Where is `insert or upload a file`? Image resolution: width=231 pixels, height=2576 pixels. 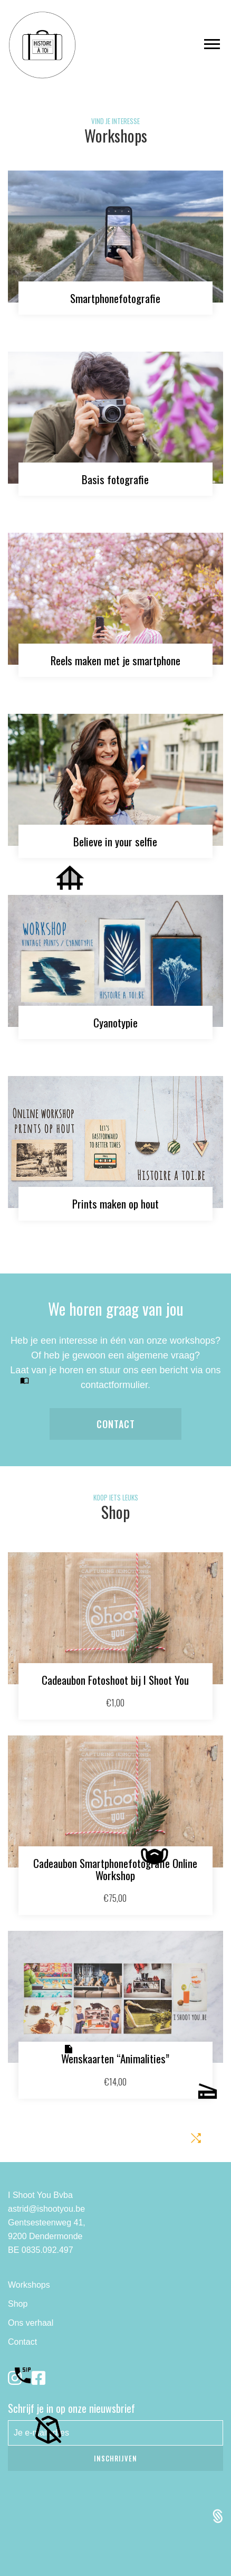 insert or upload a file is located at coordinates (69, 2049).